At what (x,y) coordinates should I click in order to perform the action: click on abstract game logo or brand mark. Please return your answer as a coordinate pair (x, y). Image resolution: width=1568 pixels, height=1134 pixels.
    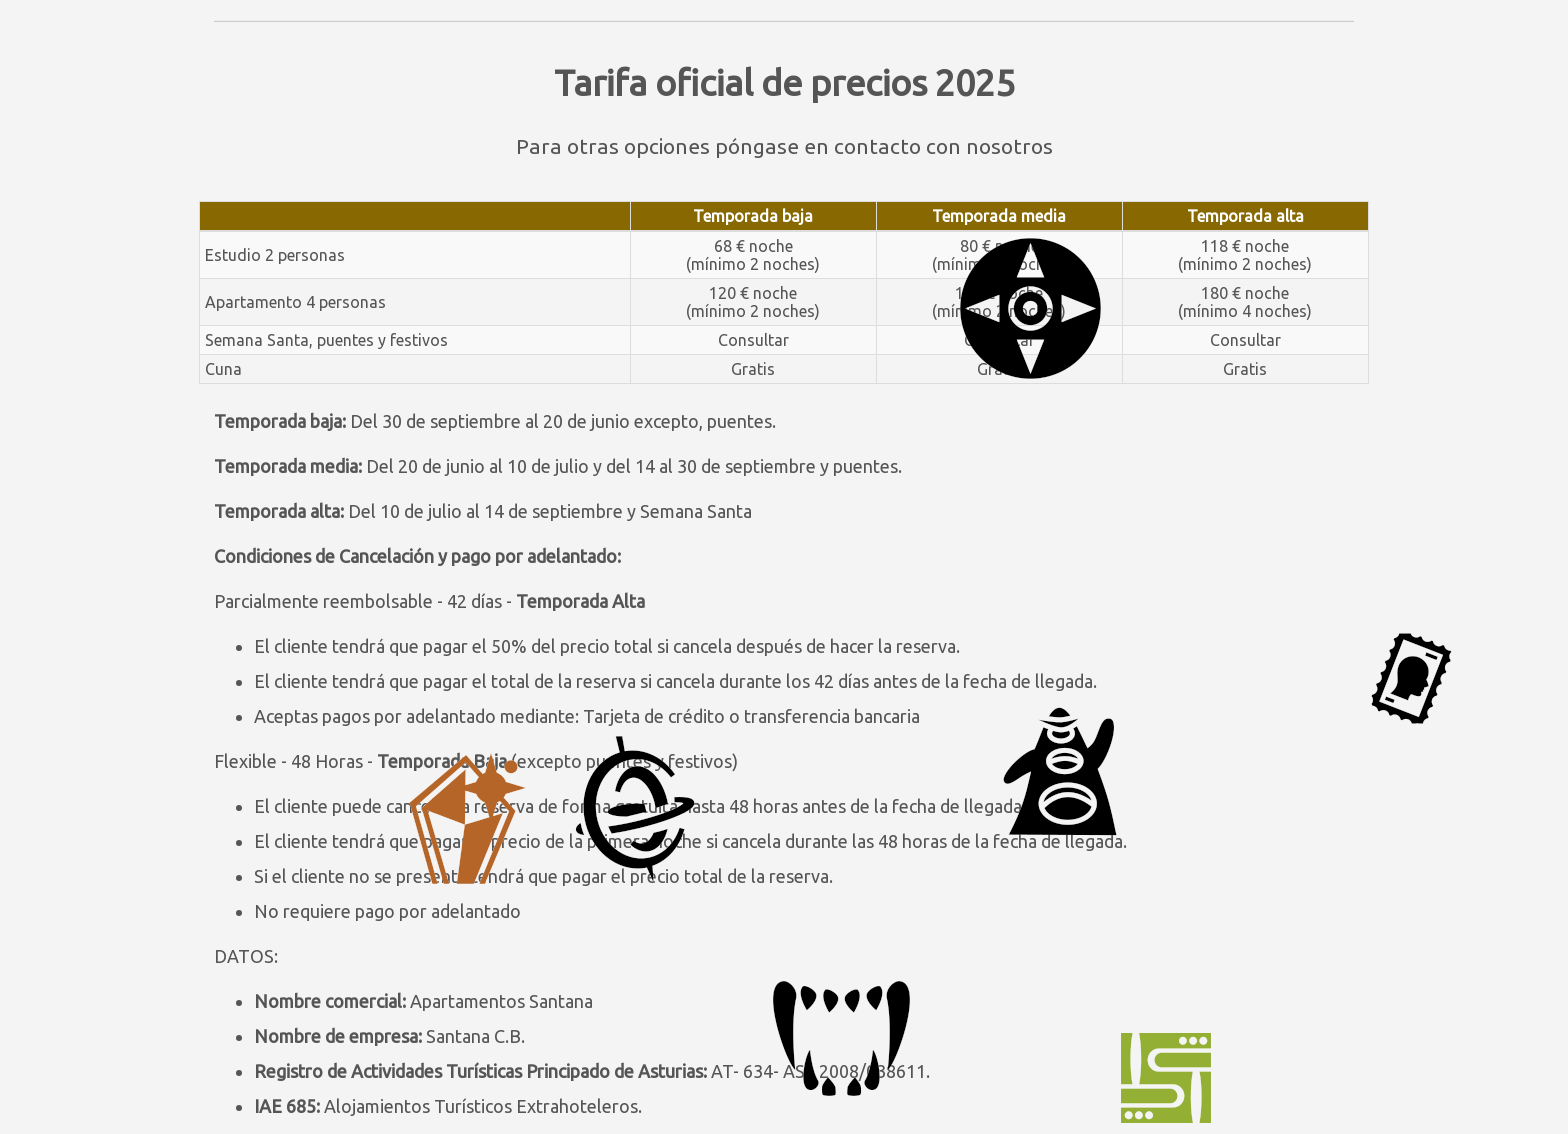
    Looking at the image, I should click on (1166, 1078).